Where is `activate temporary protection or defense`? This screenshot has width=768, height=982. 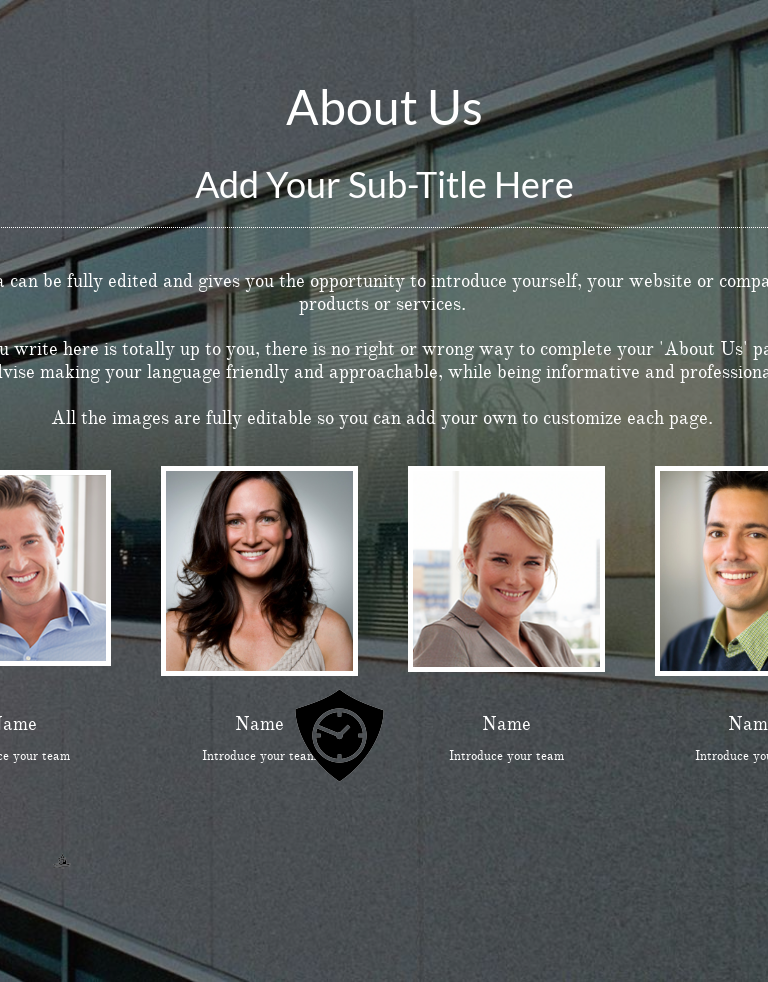 activate temporary protection or defense is located at coordinates (339, 735).